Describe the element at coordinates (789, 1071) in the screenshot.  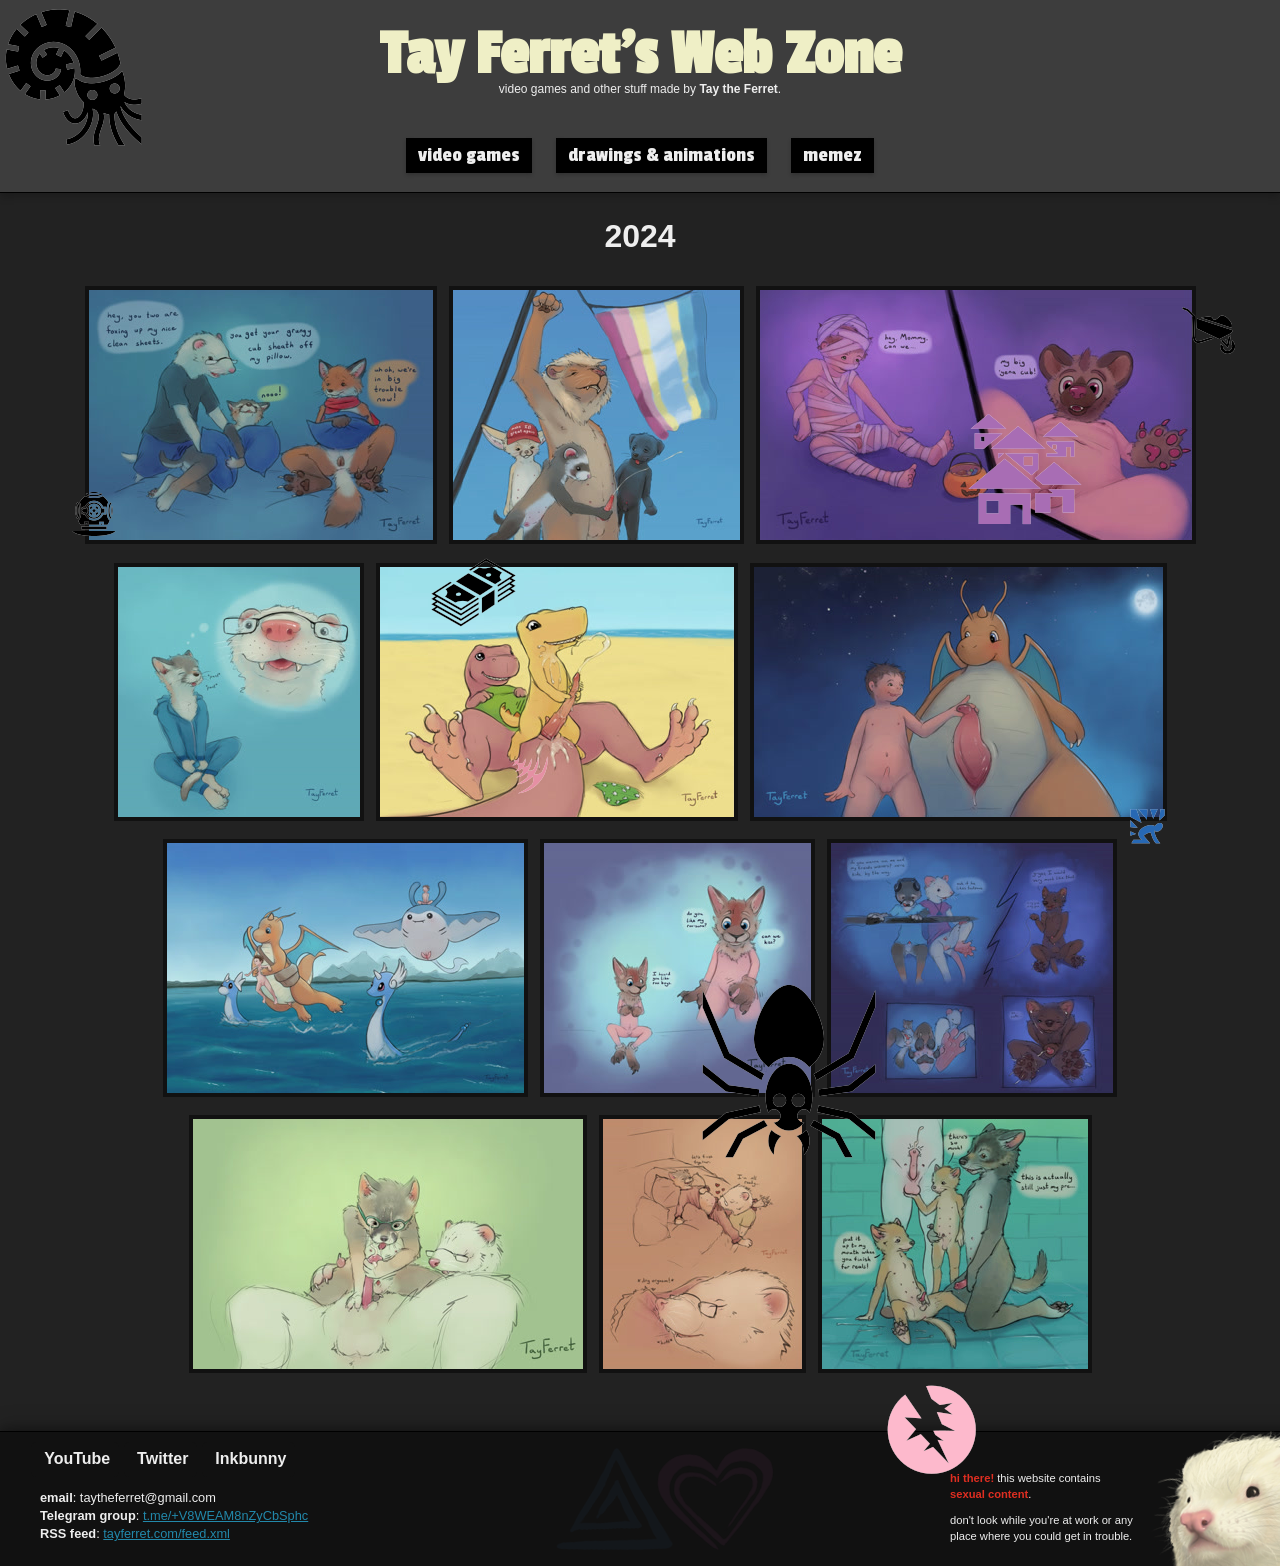
I see `spider enemy or creature in a game interface` at that location.